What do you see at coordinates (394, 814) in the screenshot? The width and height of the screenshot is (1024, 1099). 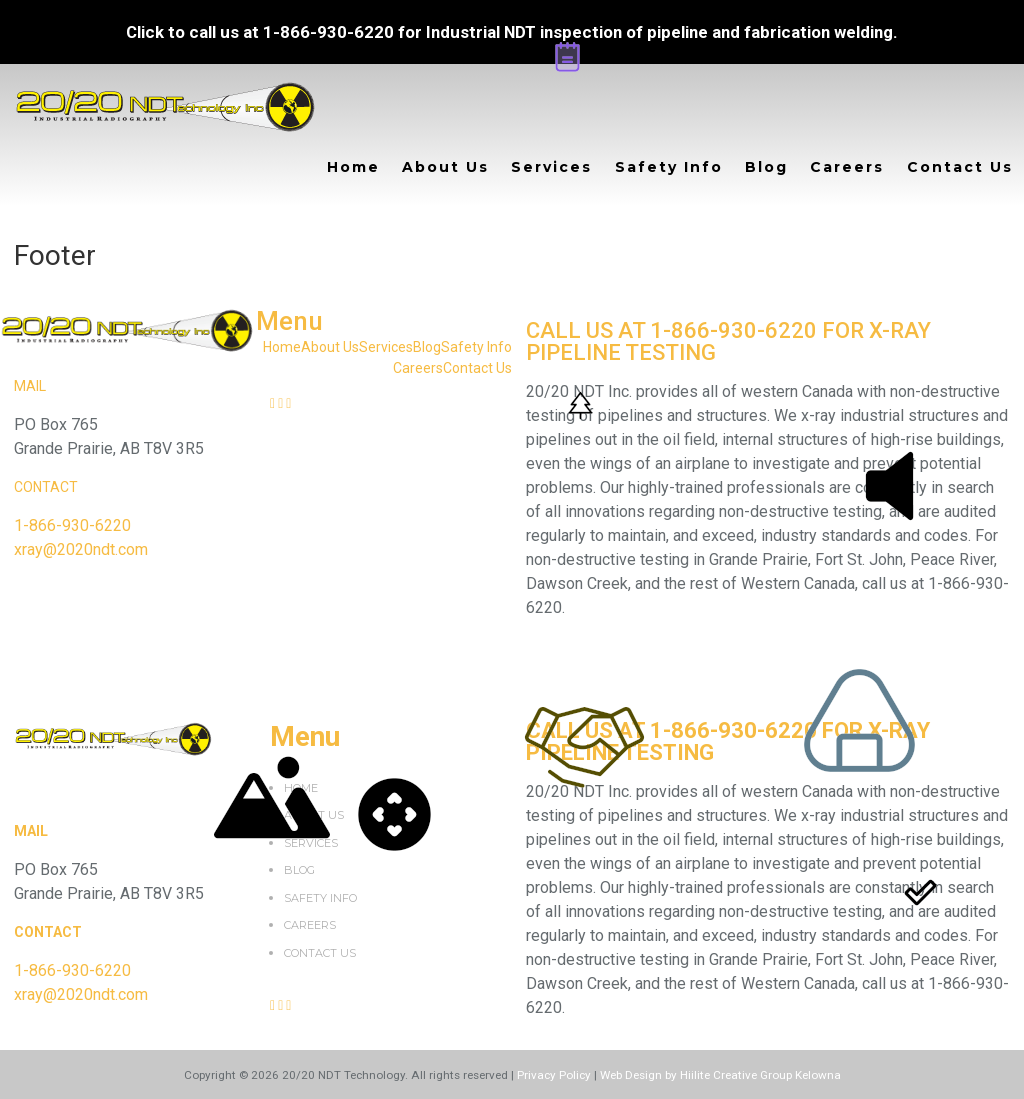 I see `expand or move content in all directions` at bounding box center [394, 814].